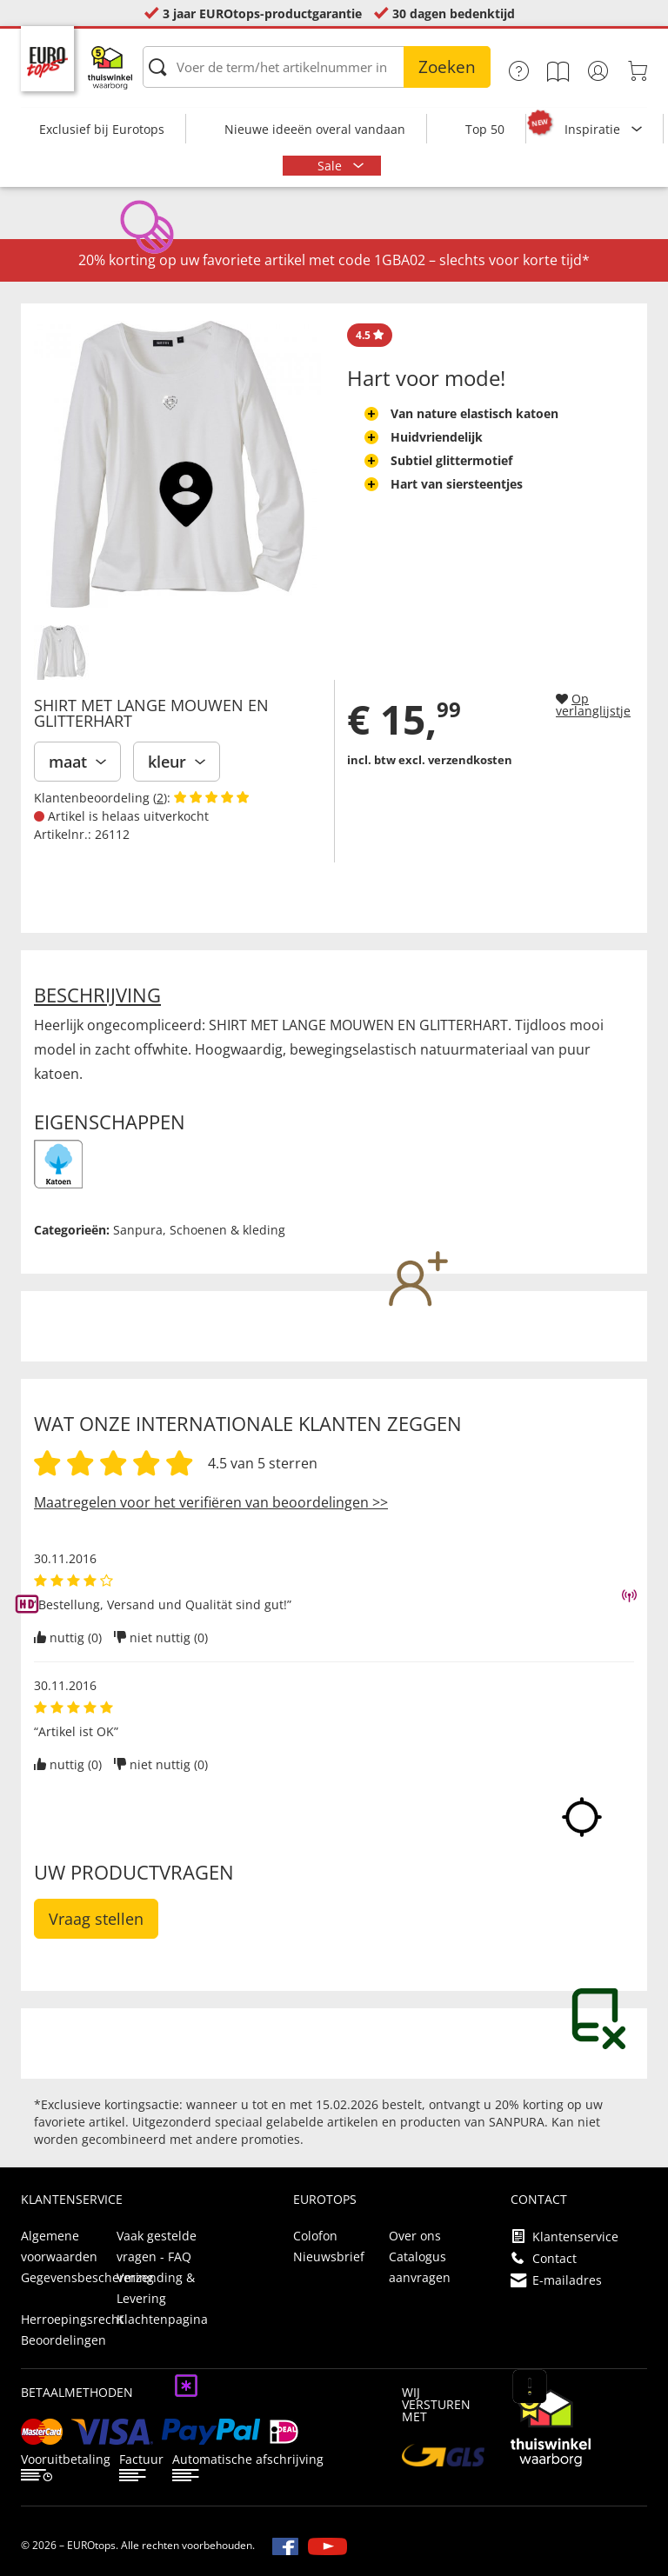 This screenshot has width=668, height=2576. I want to click on indicates high definition video quality, so click(27, 1604).